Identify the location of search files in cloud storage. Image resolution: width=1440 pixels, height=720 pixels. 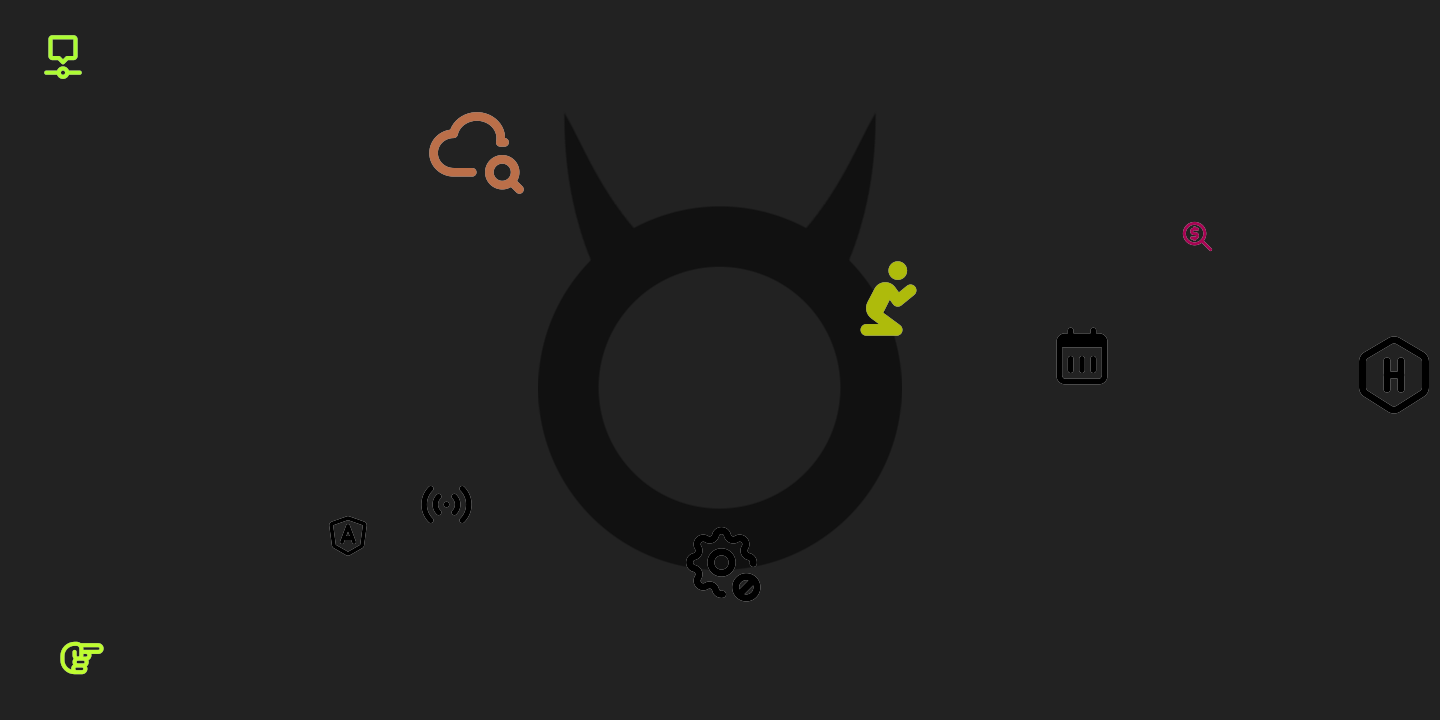
(476, 146).